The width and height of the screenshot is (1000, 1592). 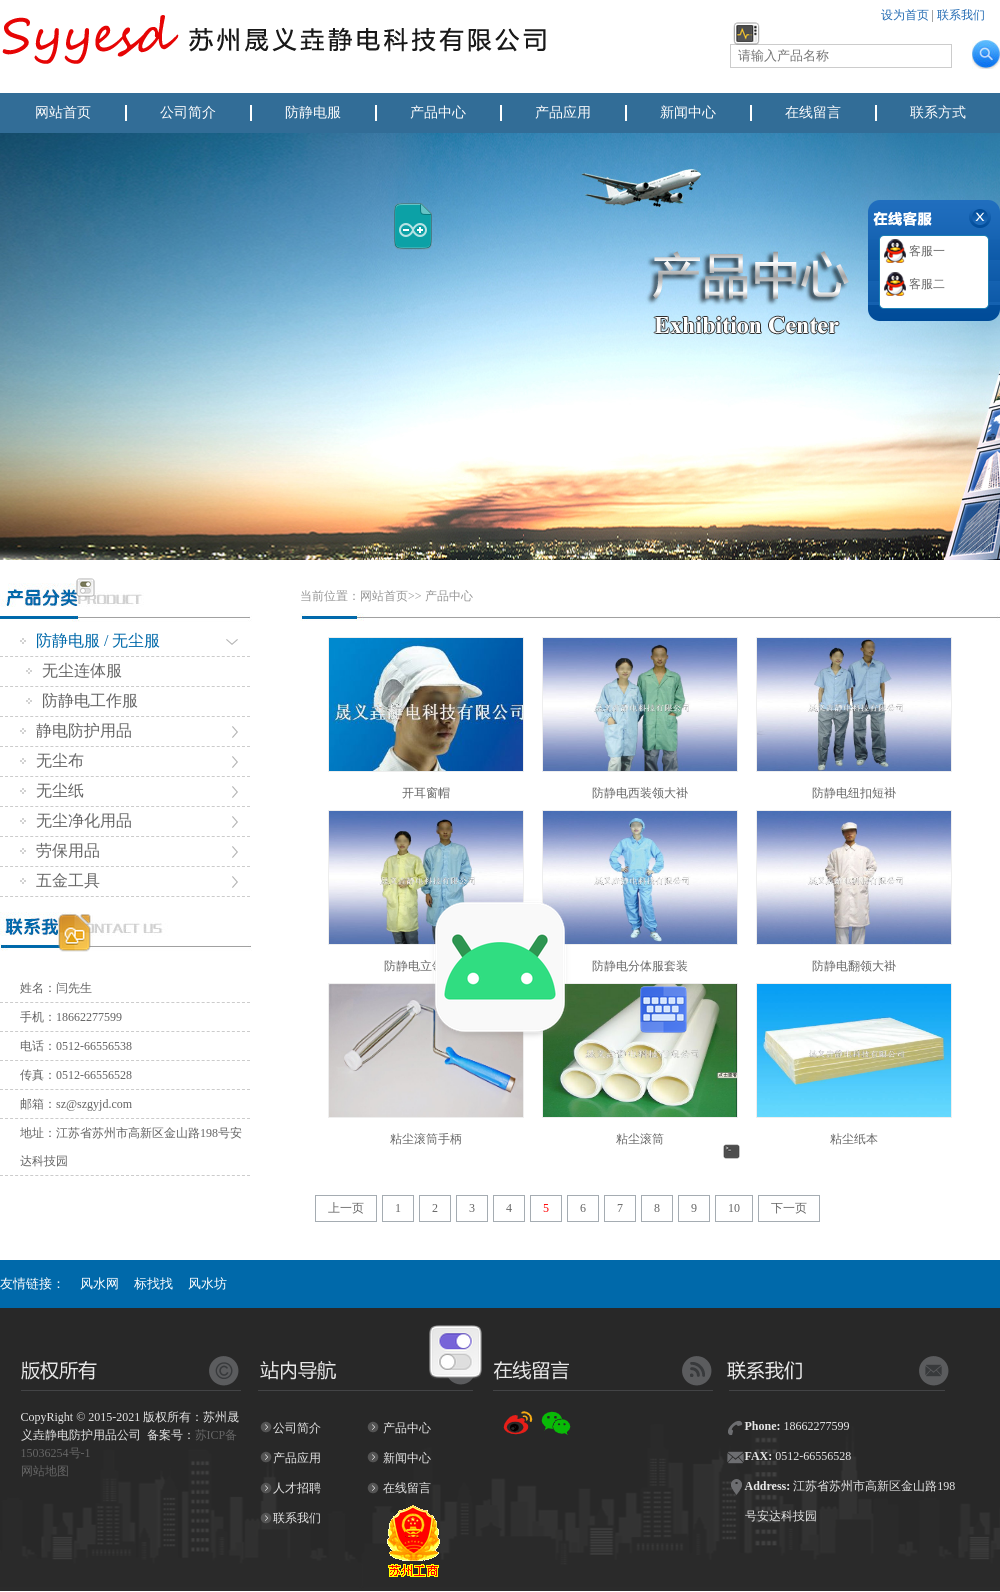 I want to click on open android app or emulator, so click(x=500, y=967).